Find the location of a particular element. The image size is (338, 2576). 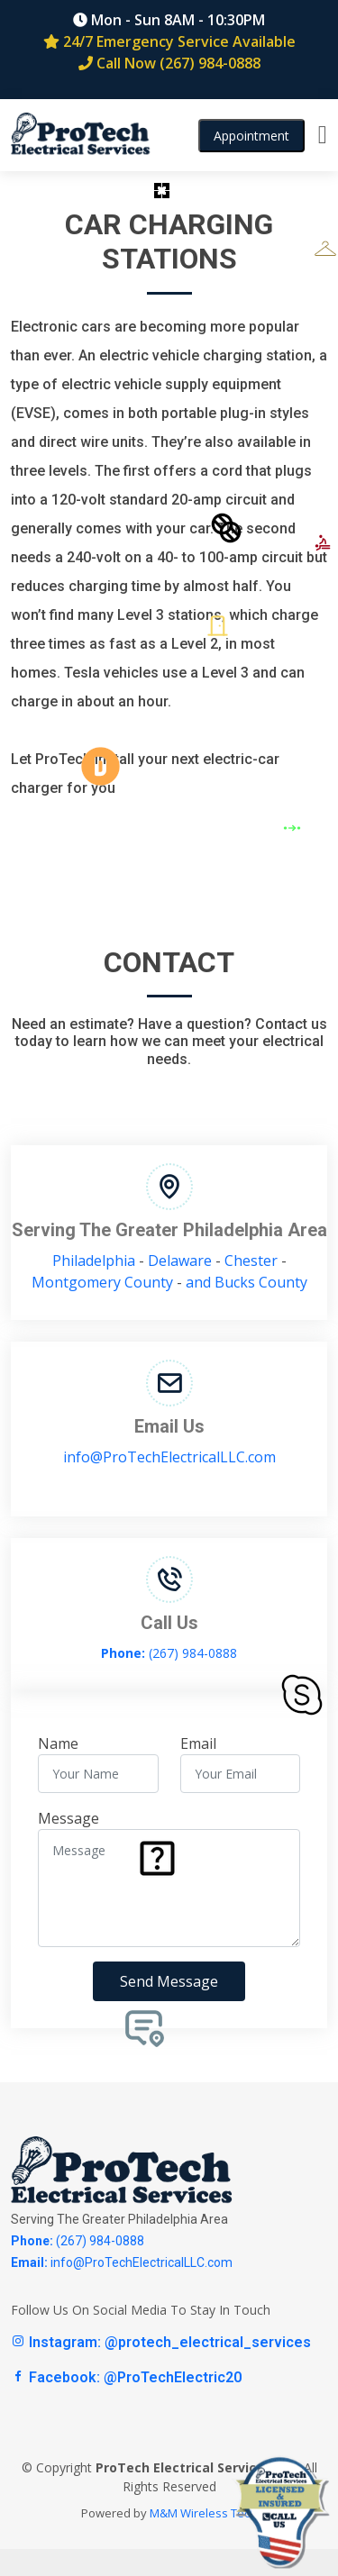

exclude overlapping items from selection is located at coordinates (226, 528).